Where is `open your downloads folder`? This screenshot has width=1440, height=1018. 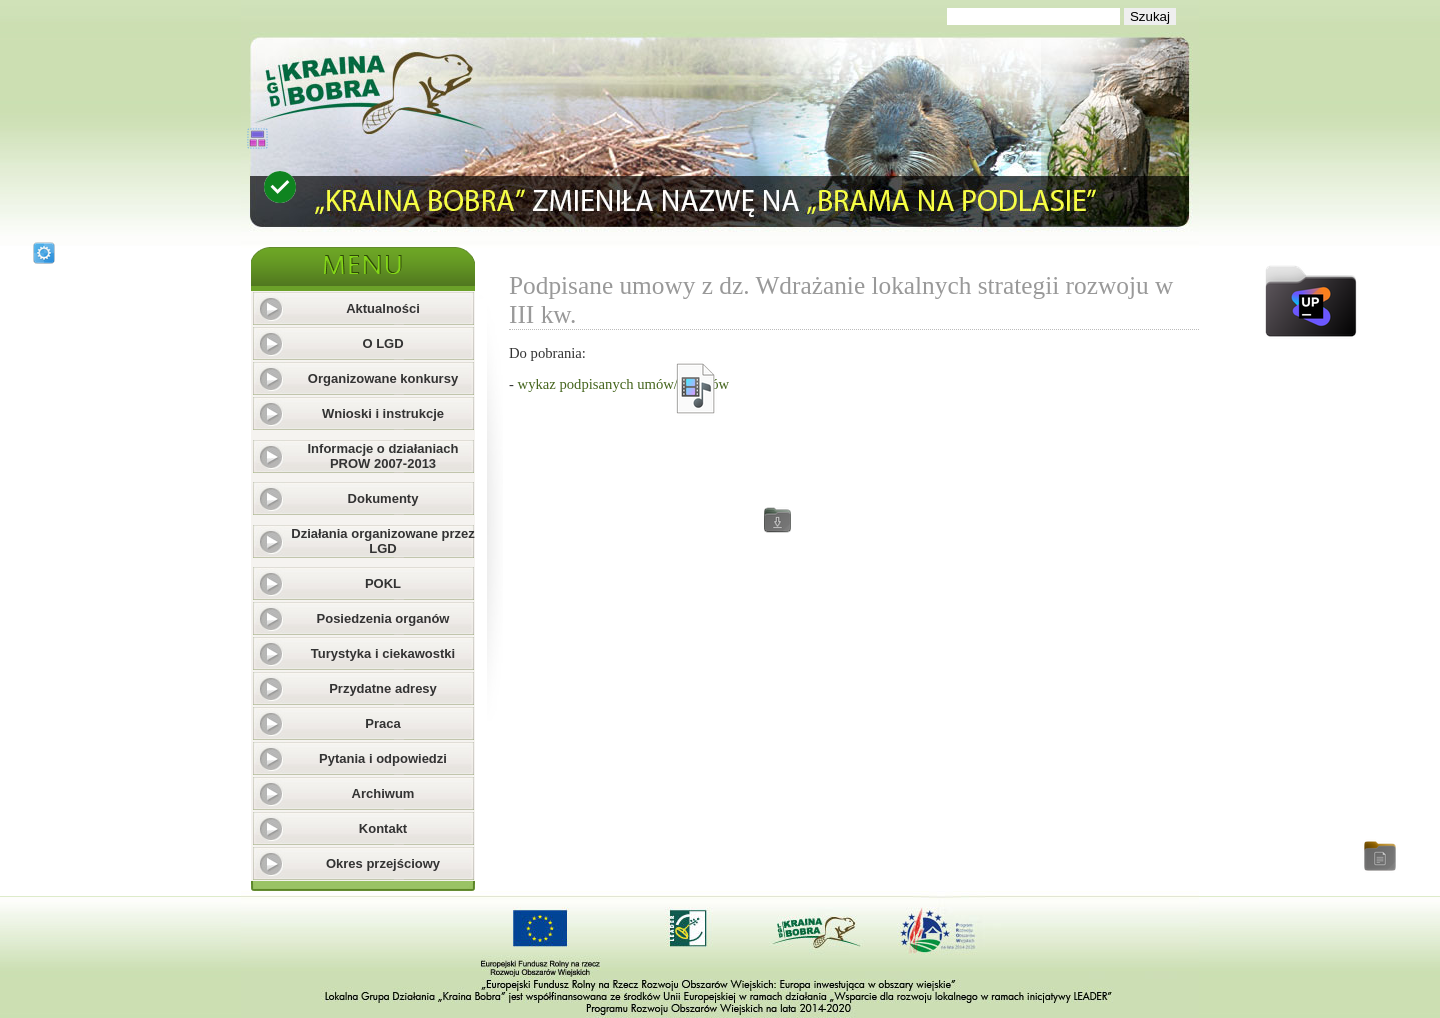 open your downloads folder is located at coordinates (777, 519).